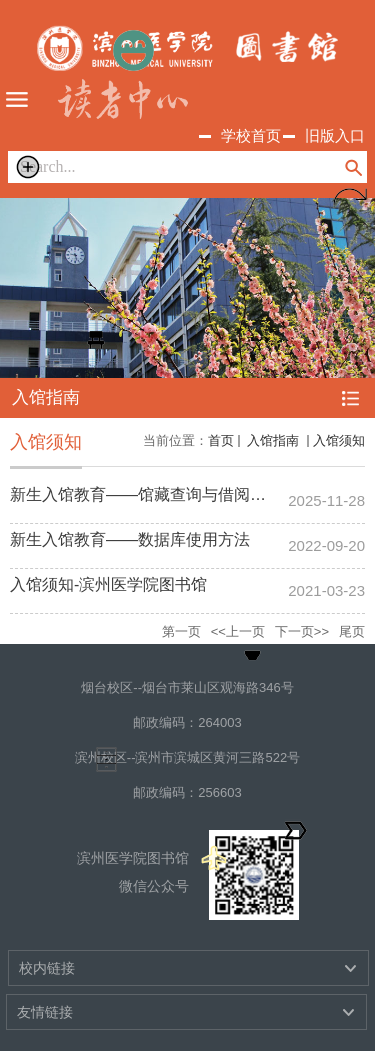 Image resolution: width=375 pixels, height=1051 pixels. What do you see at coordinates (96, 340) in the screenshot?
I see `browse furniture or seating options` at bounding box center [96, 340].